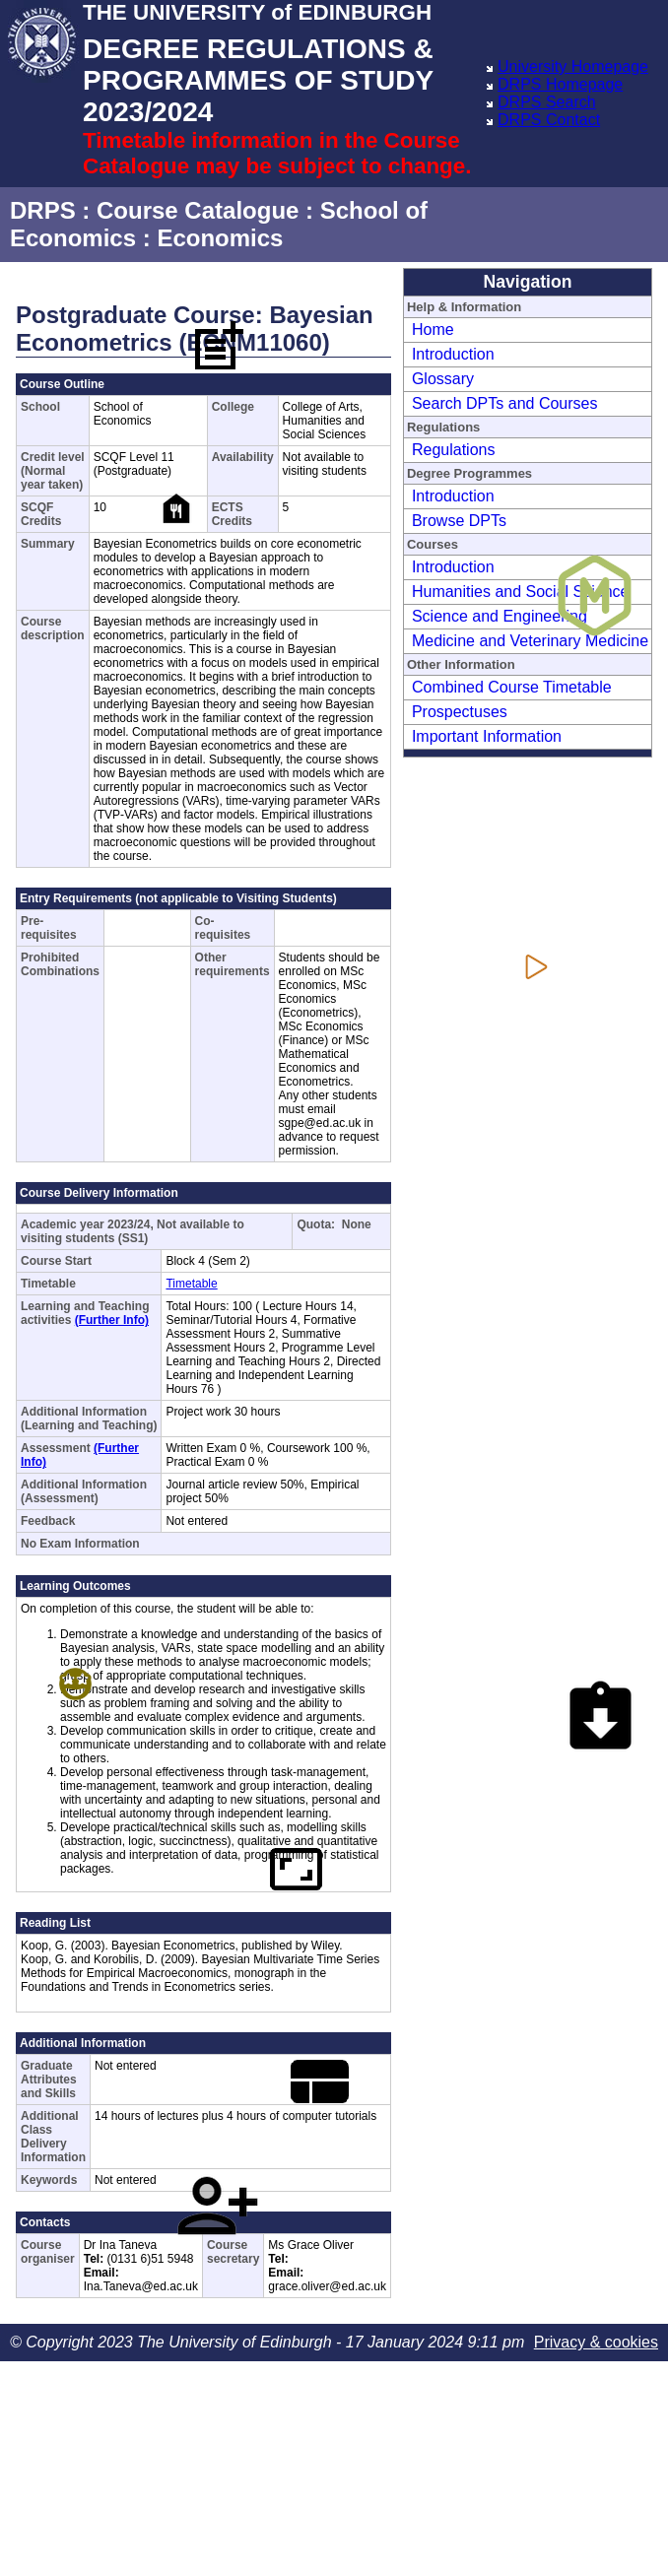 This screenshot has width=668, height=2576. Describe the element at coordinates (536, 966) in the screenshot. I see `start playing media` at that location.